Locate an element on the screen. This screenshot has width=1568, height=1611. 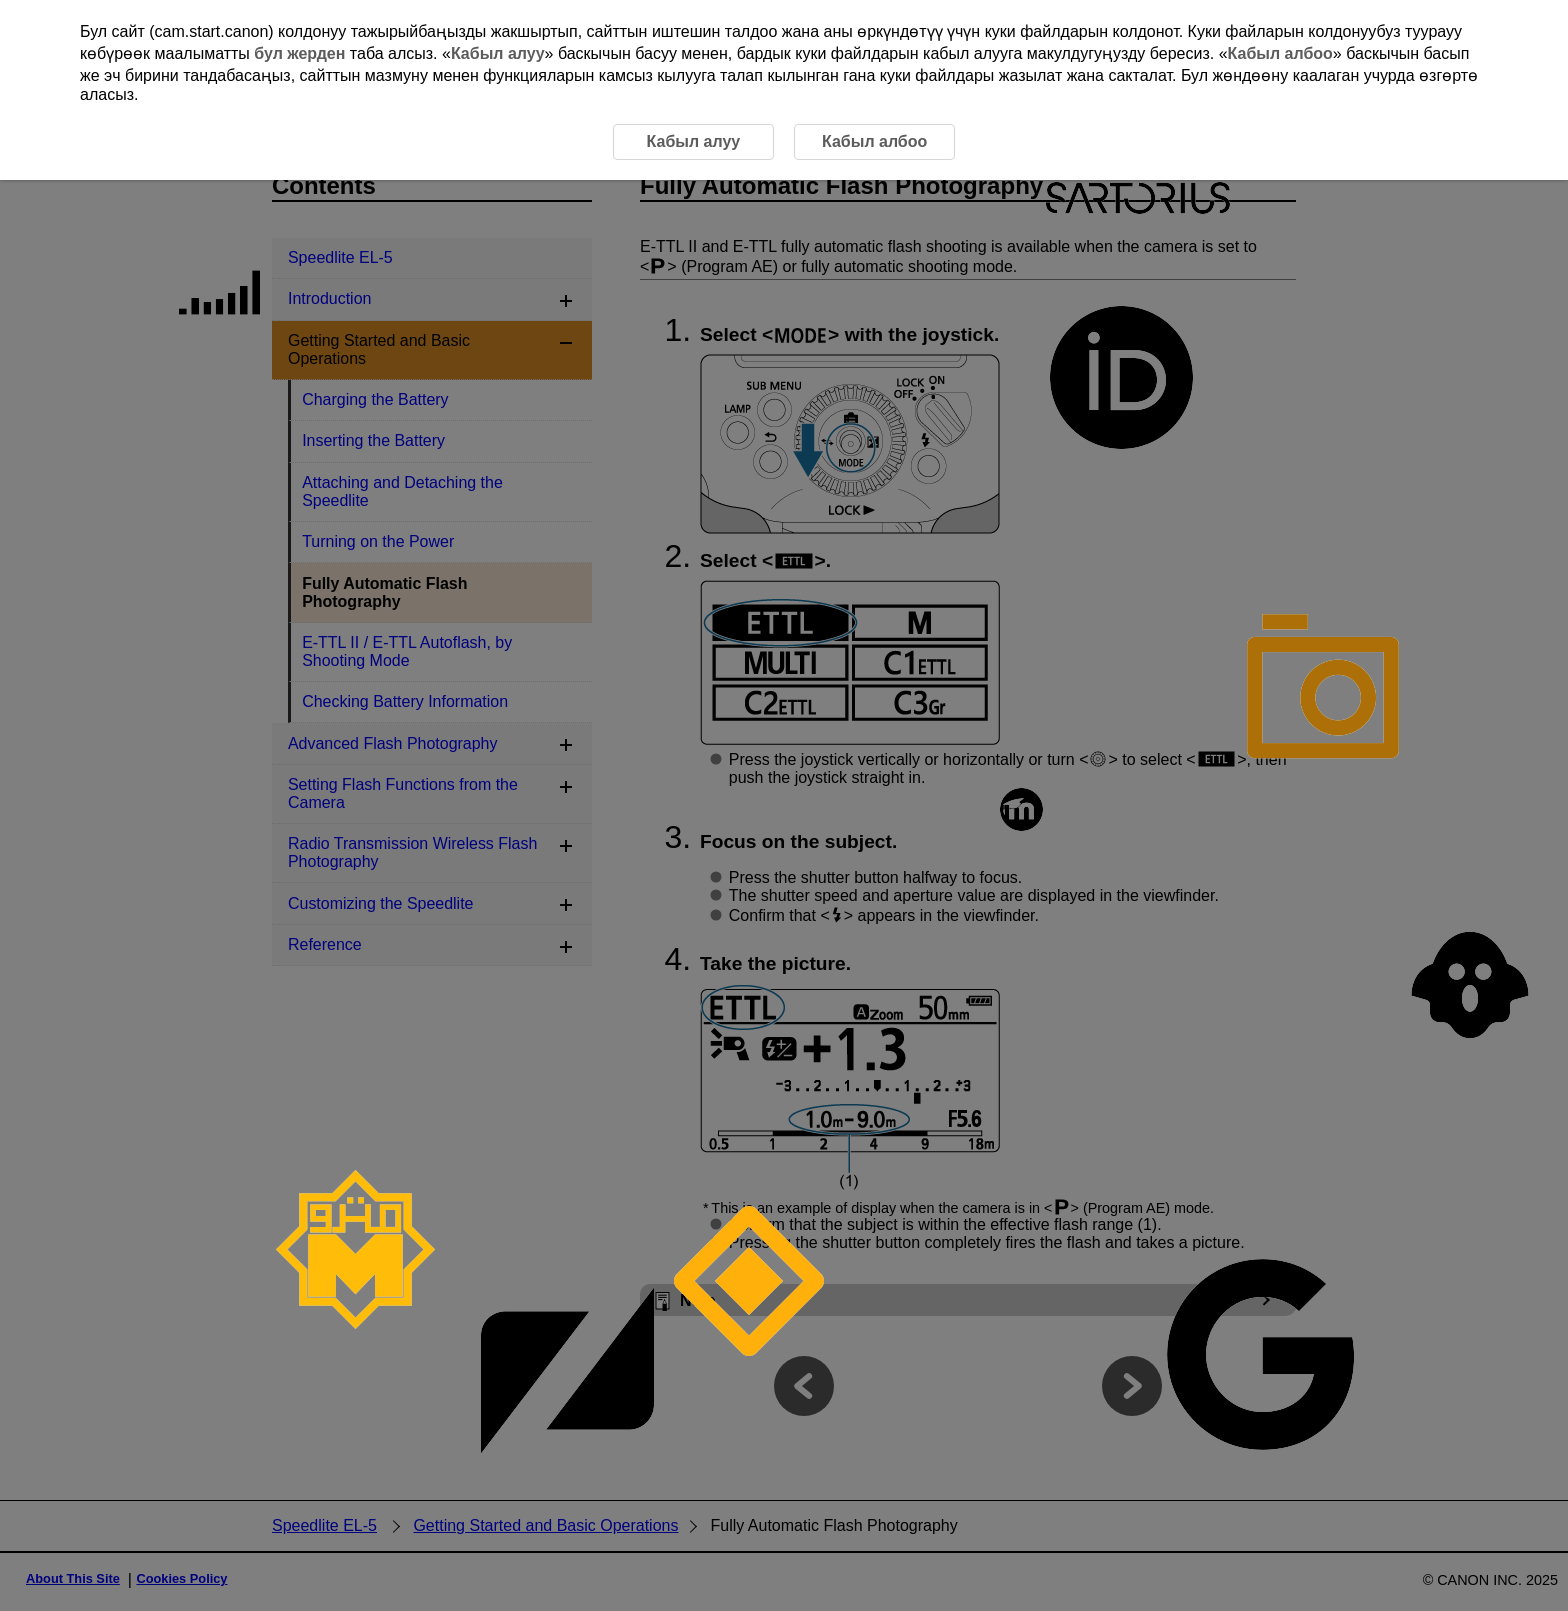
ghost mode or incognito status indicator is located at coordinates (1470, 985).